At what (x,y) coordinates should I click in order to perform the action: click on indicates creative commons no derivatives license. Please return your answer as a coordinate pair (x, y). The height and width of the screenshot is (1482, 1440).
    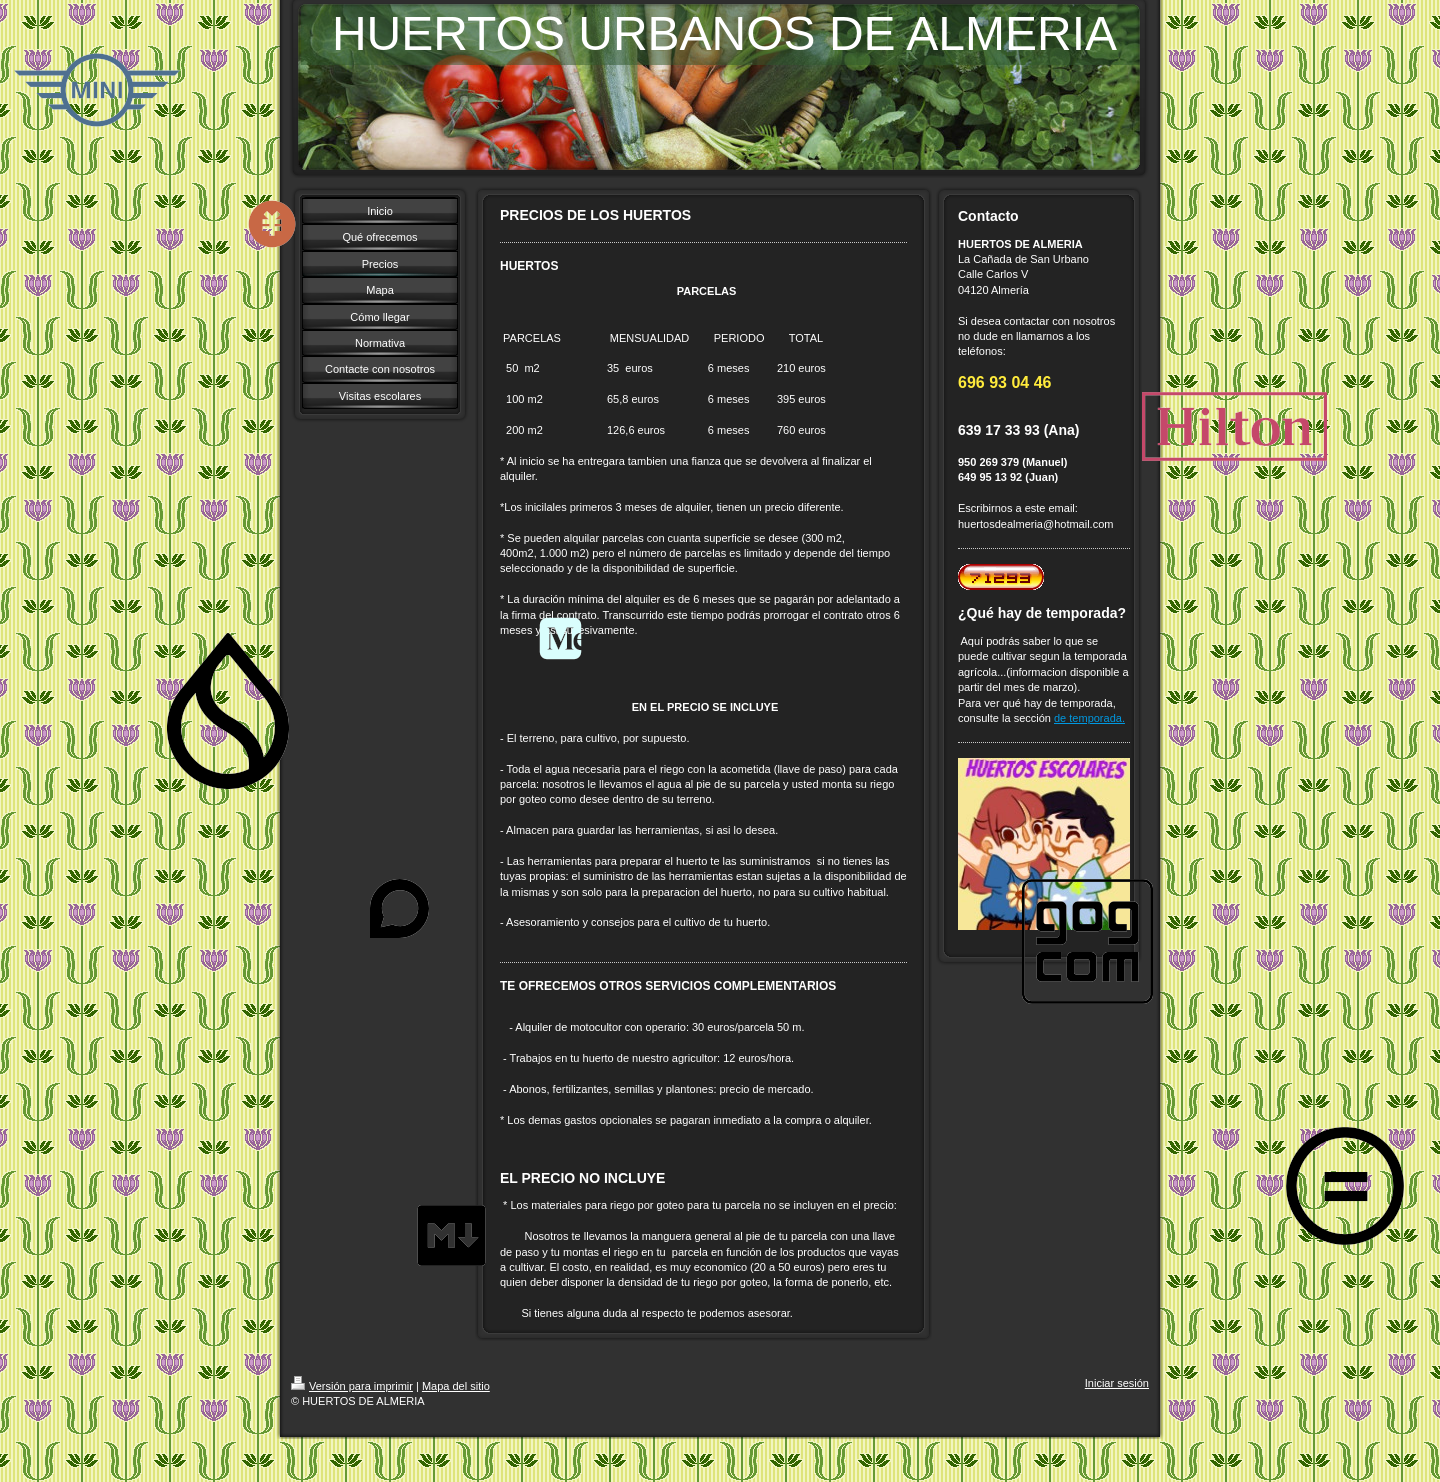
    Looking at the image, I should click on (1345, 1186).